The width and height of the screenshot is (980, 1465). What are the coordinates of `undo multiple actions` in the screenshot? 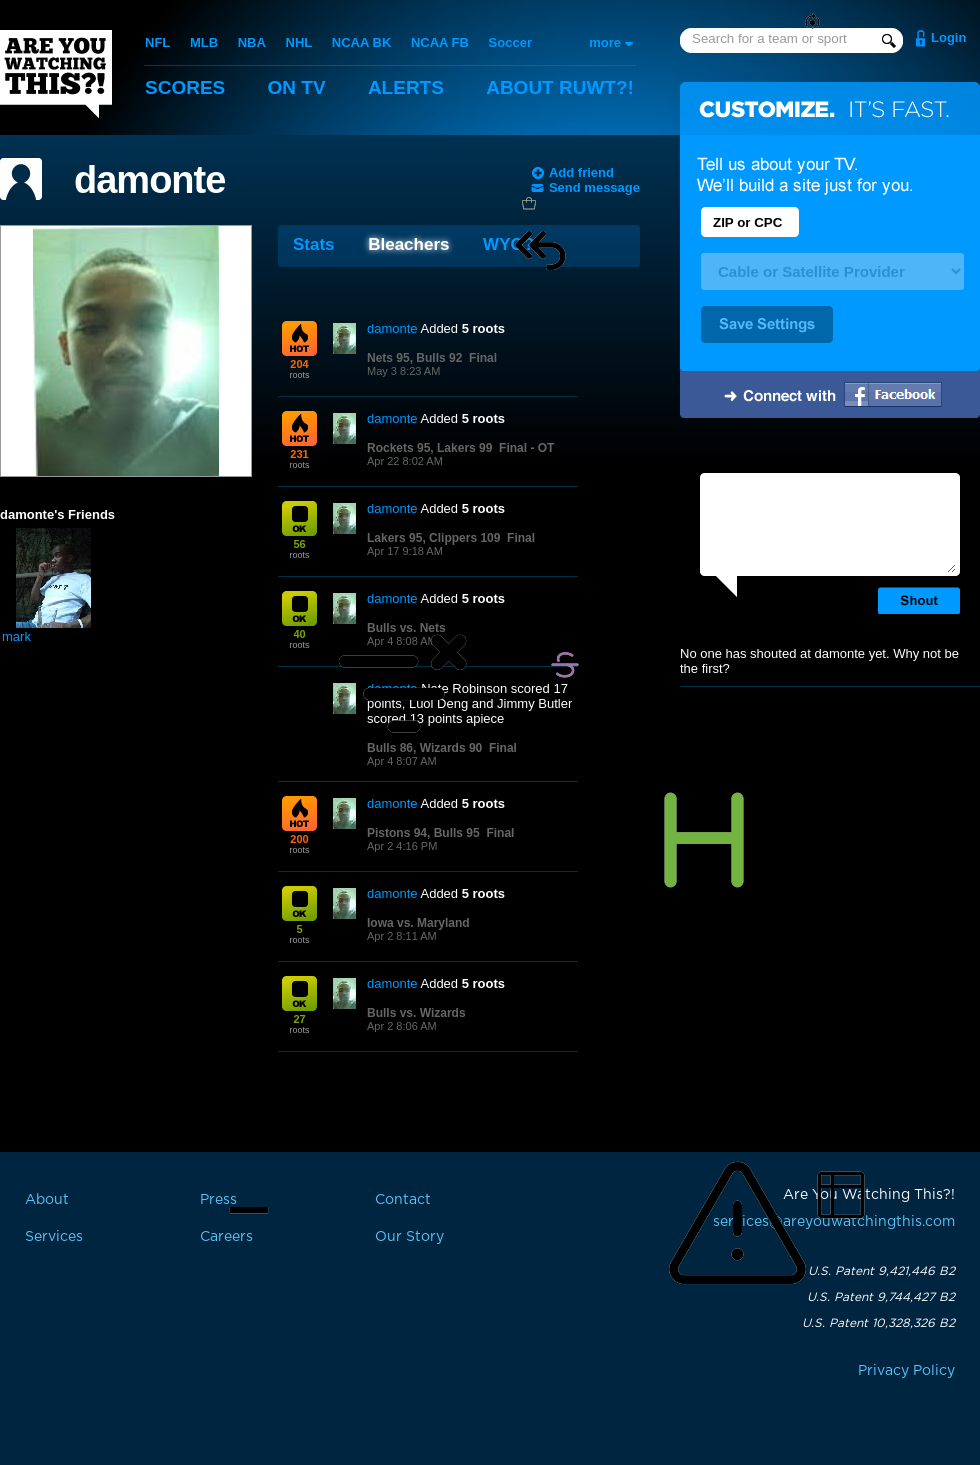 It's located at (540, 250).